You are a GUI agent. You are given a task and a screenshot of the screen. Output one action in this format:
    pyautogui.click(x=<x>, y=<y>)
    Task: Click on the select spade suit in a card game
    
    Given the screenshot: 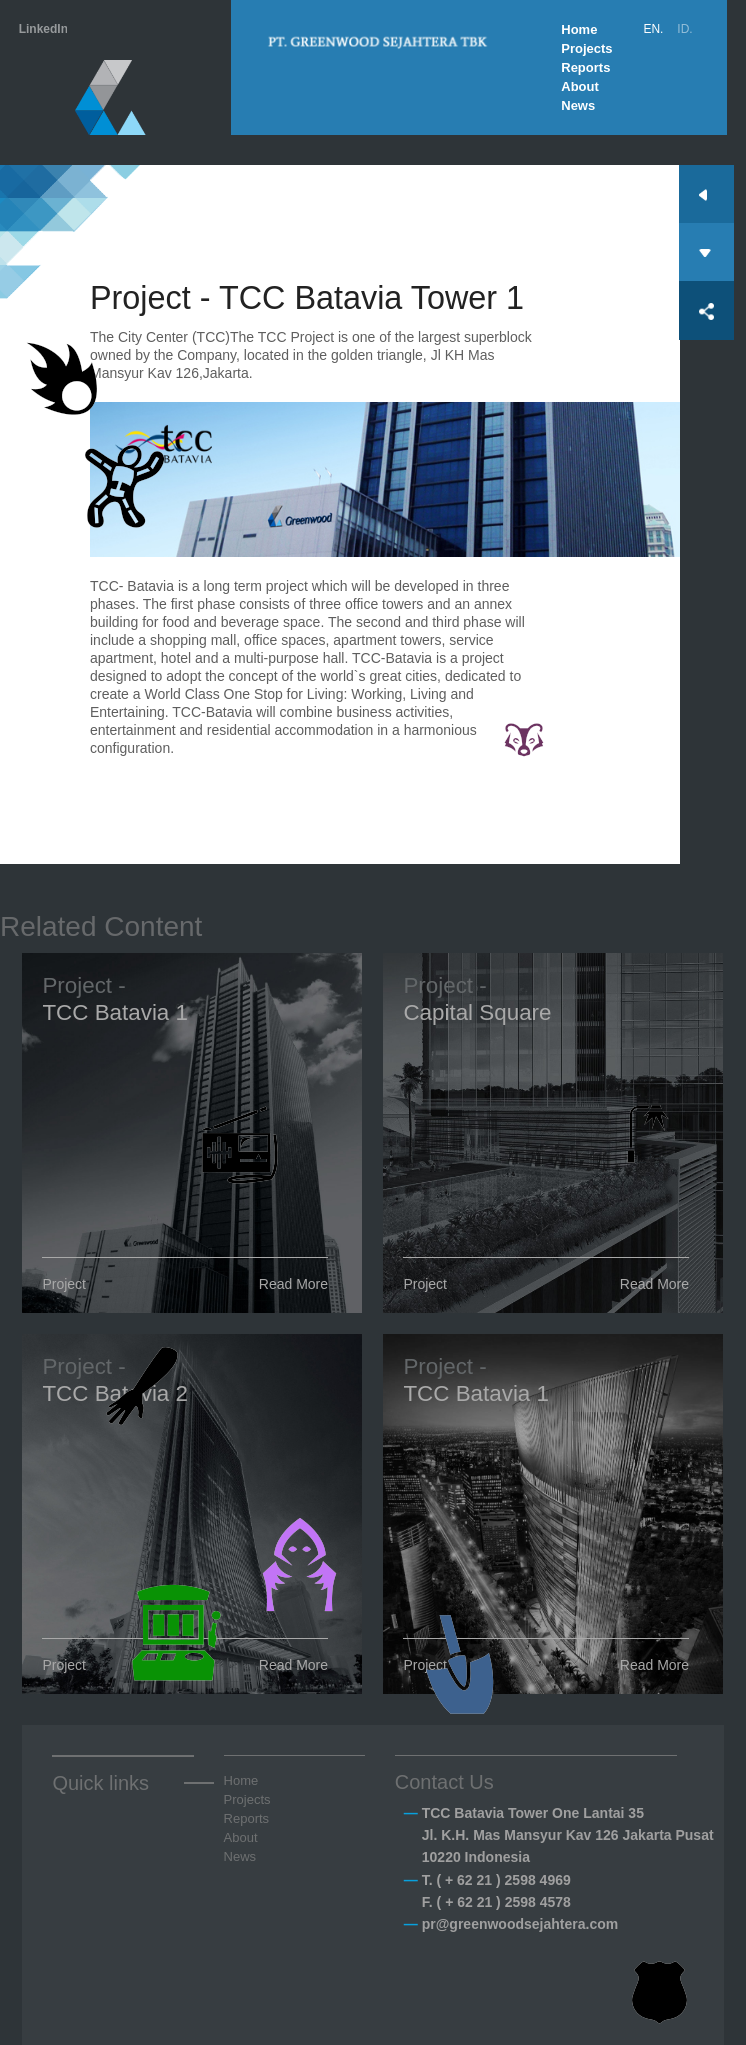 What is the action you would take?
    pyautogui.click(x=456, y=1664)
    